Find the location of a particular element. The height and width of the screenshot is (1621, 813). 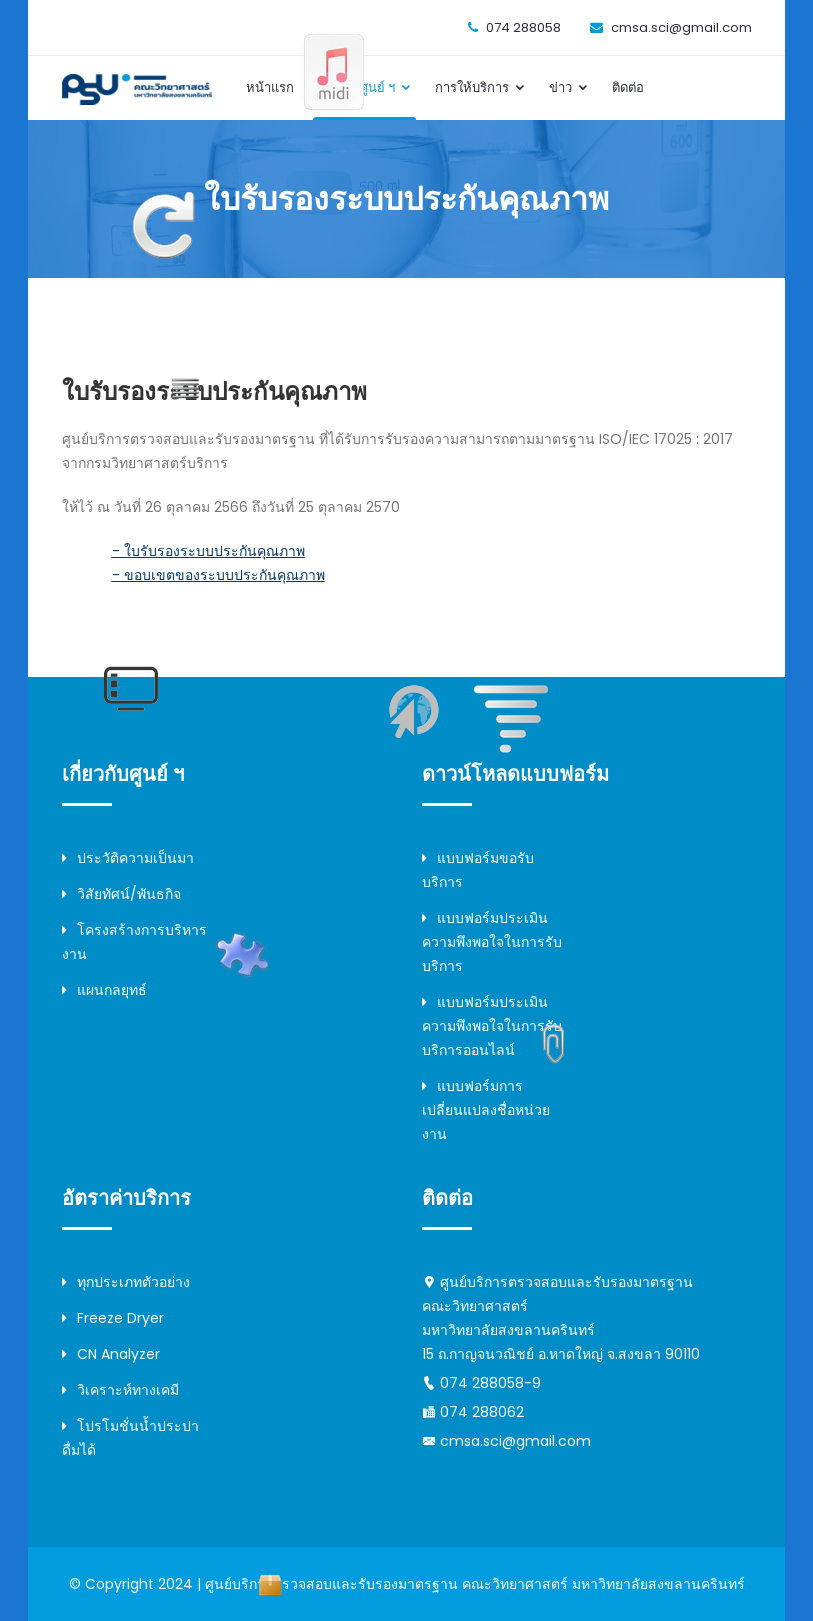

refresh the current view or page is located at coordinates (163, 226).